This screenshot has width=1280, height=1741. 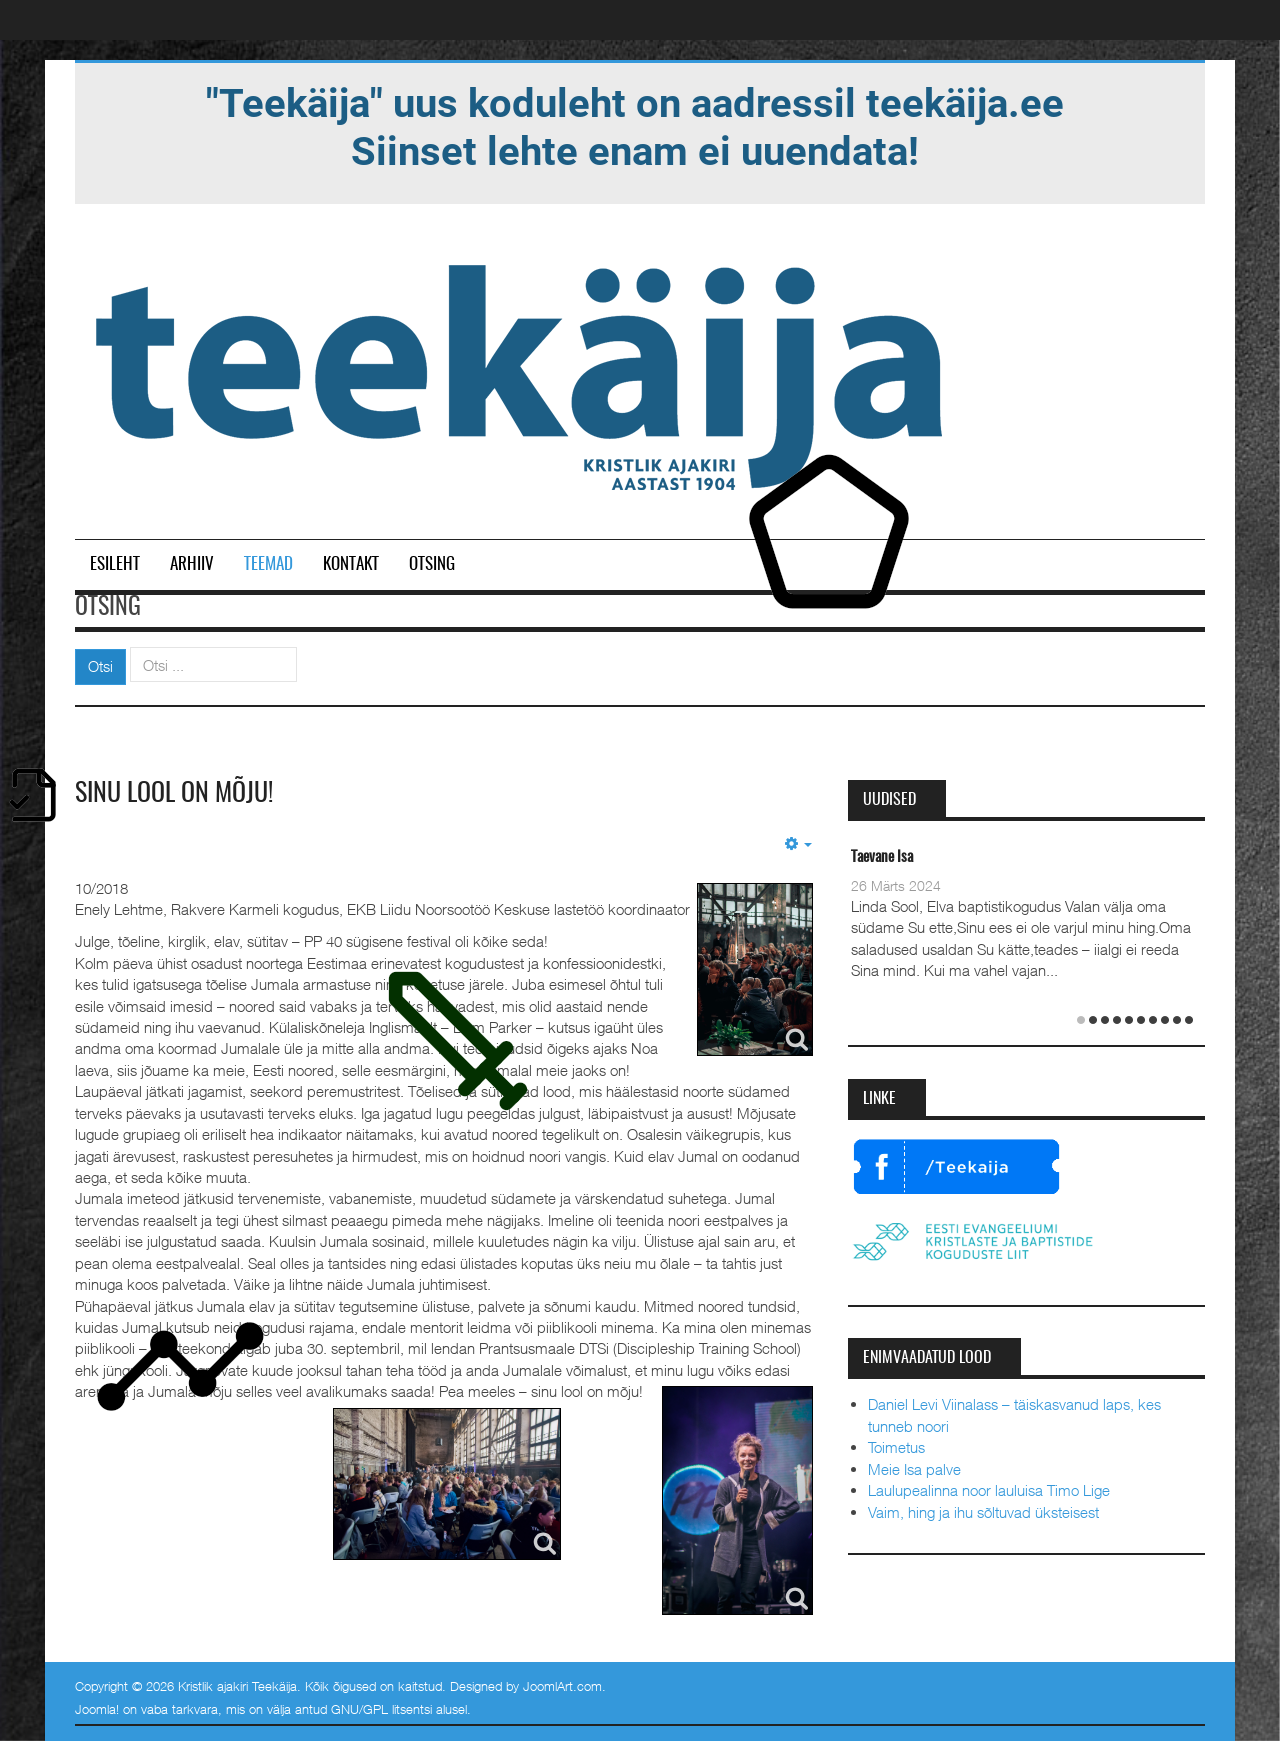 I want to click on pentagon shape indicator, so click(x=829, y=536).